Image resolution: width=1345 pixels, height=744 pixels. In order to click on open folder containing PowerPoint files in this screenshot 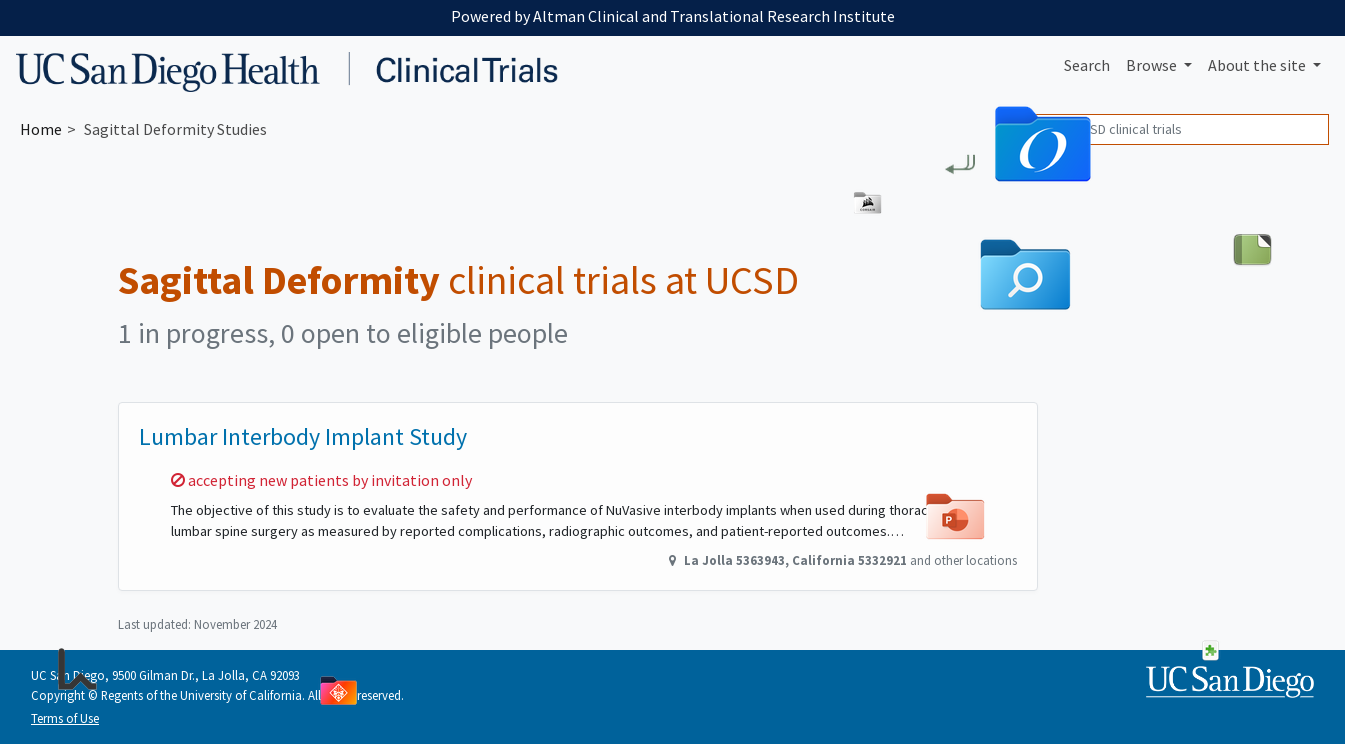, I will do `click(955, 518)`.